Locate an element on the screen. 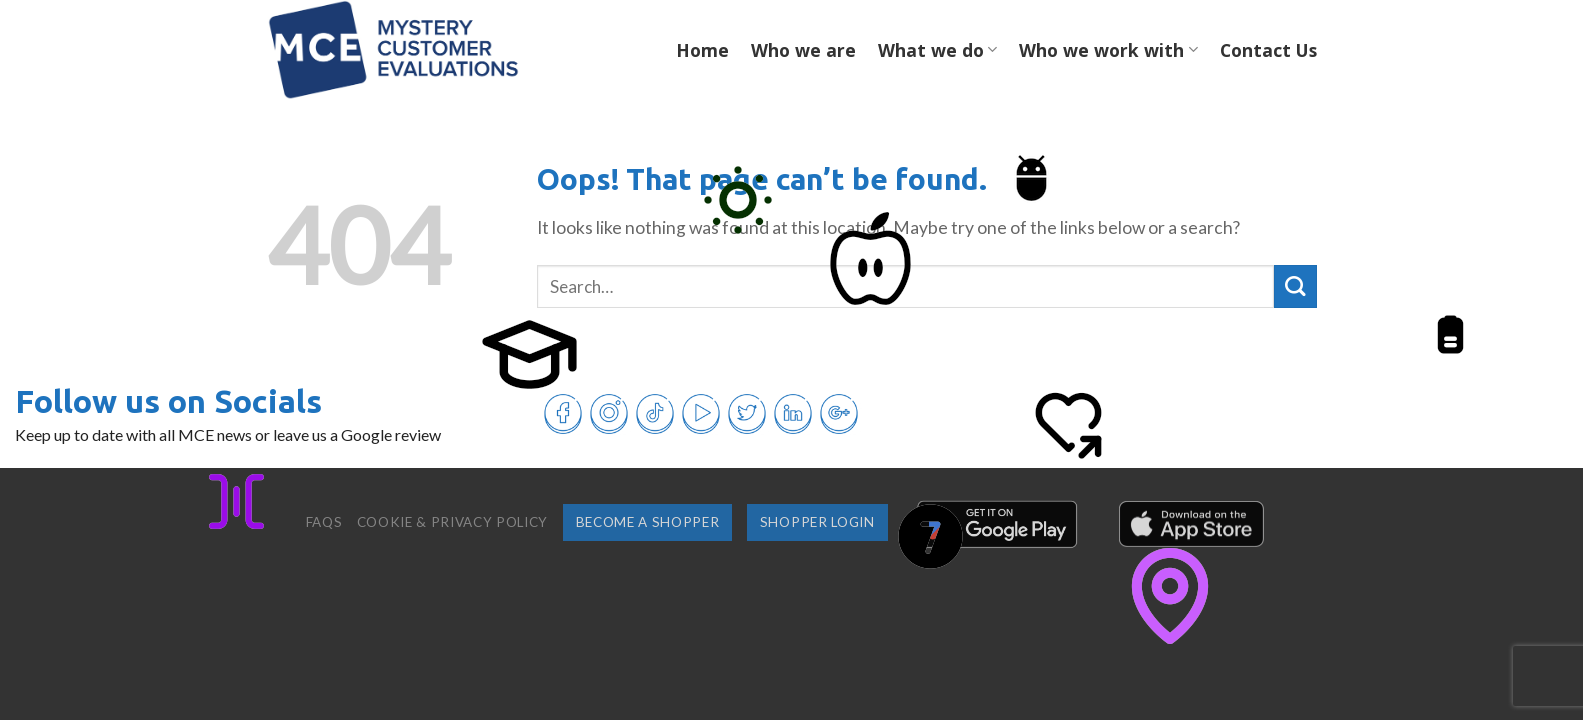 The height and width of the screenshot is (720, 1583). indicates step 7 in a multi-step process is located at coordinates (930, 536).